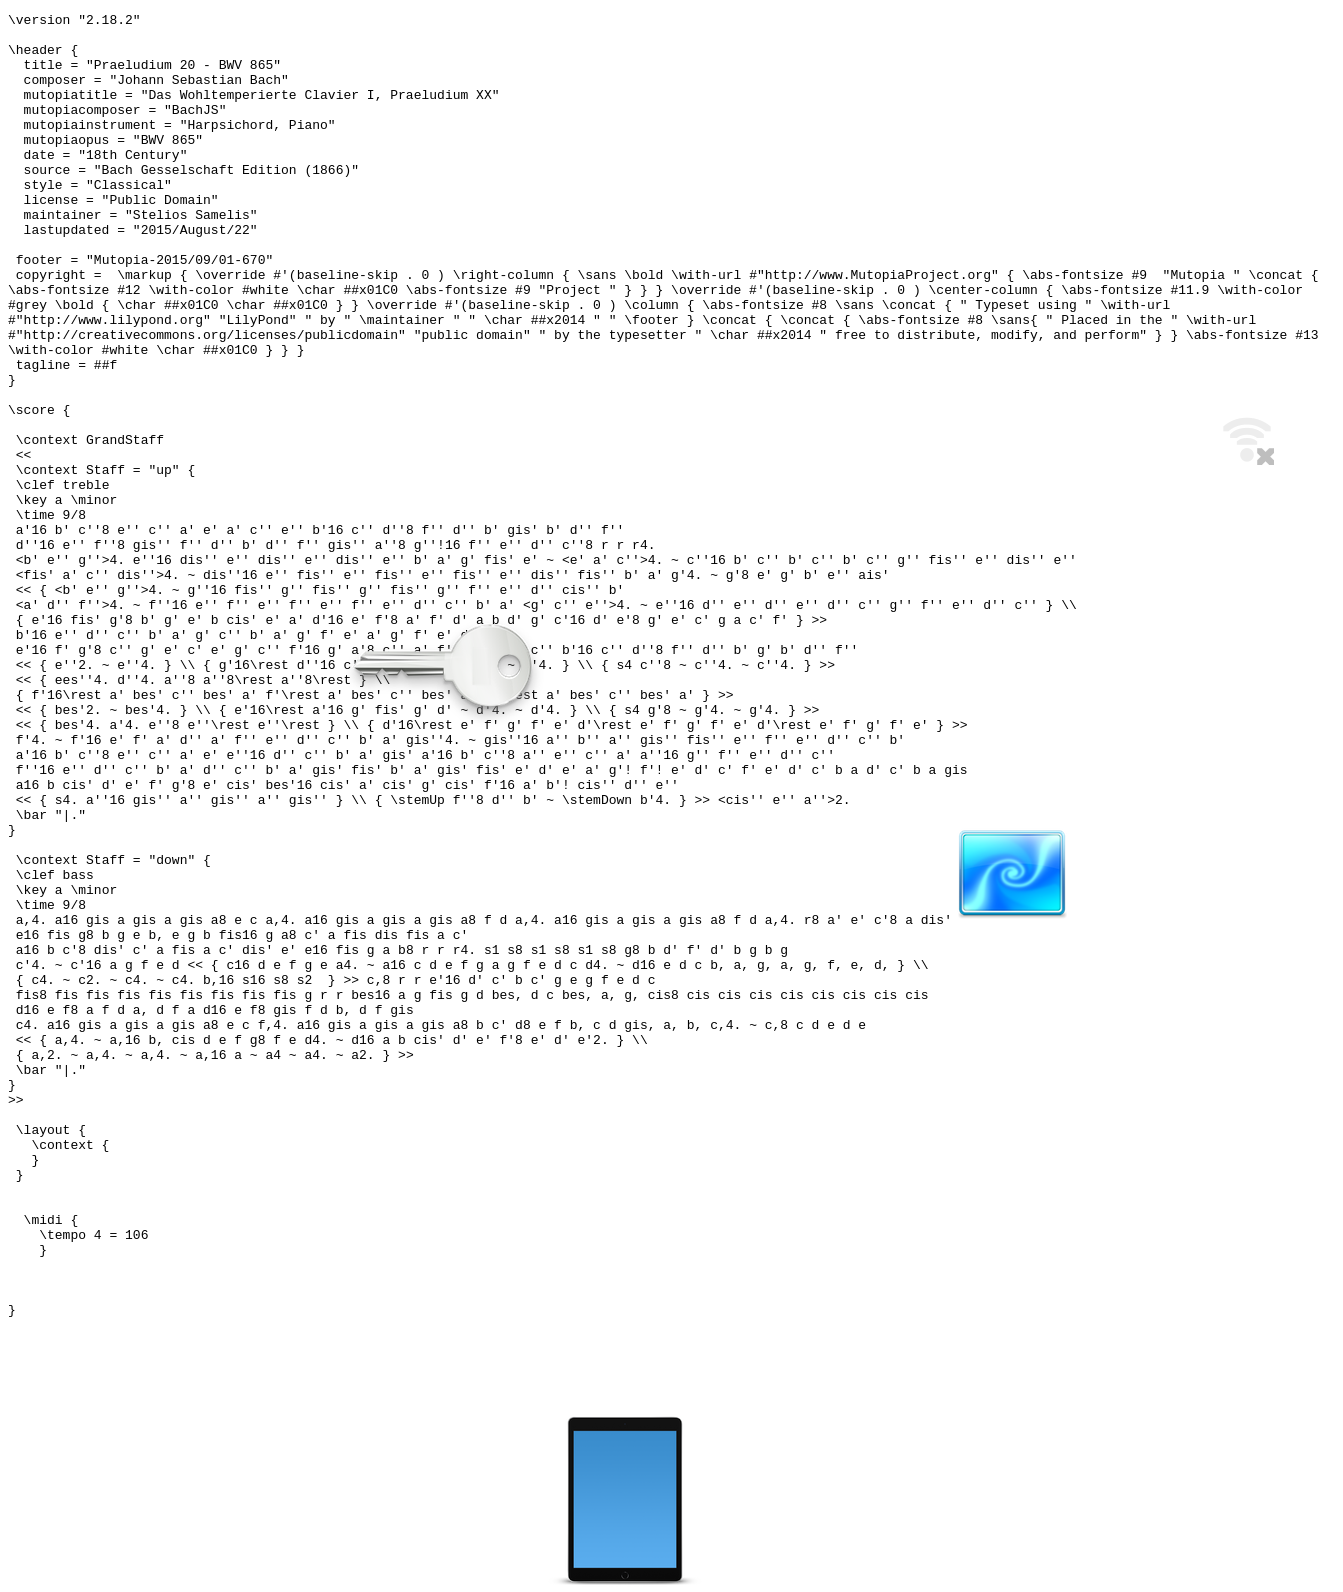  Describe the element at coordinates (1247, 438) in the screenshot. I see `indicates no wireless network connection` at that location.